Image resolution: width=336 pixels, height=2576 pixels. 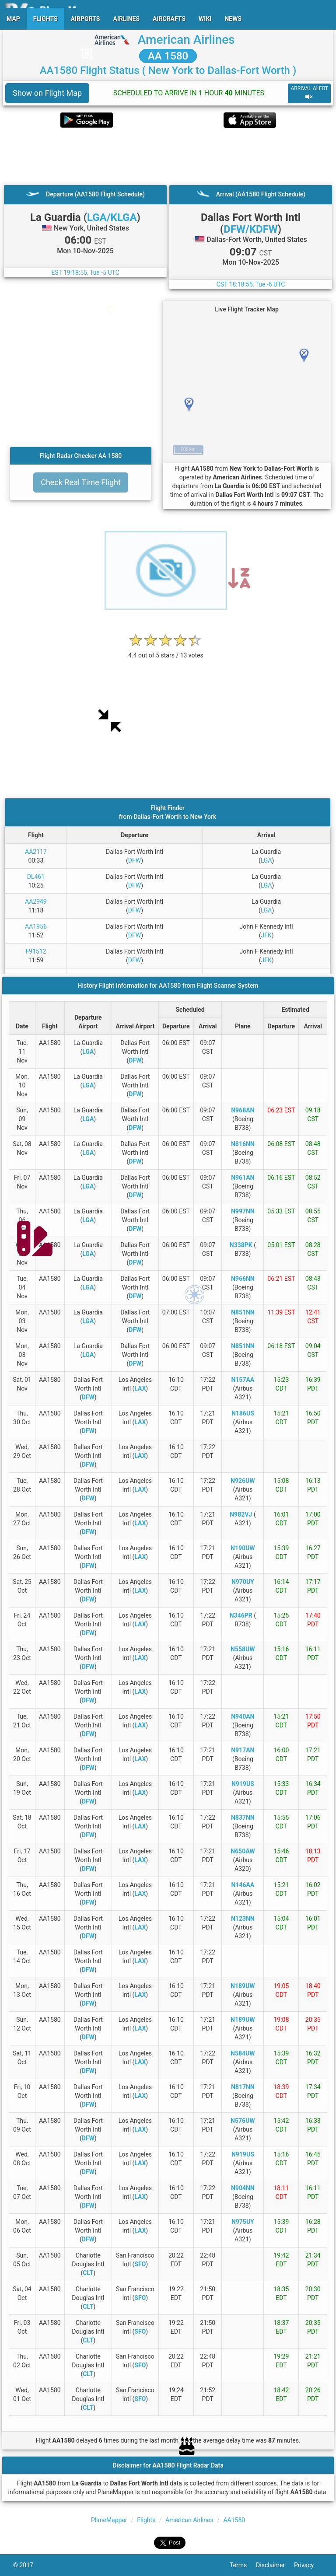 What do you see at coordinates (239, 578) in the screenshot?
I see `sort items alphabetically from Z to A` at bounding box center [239, 578].